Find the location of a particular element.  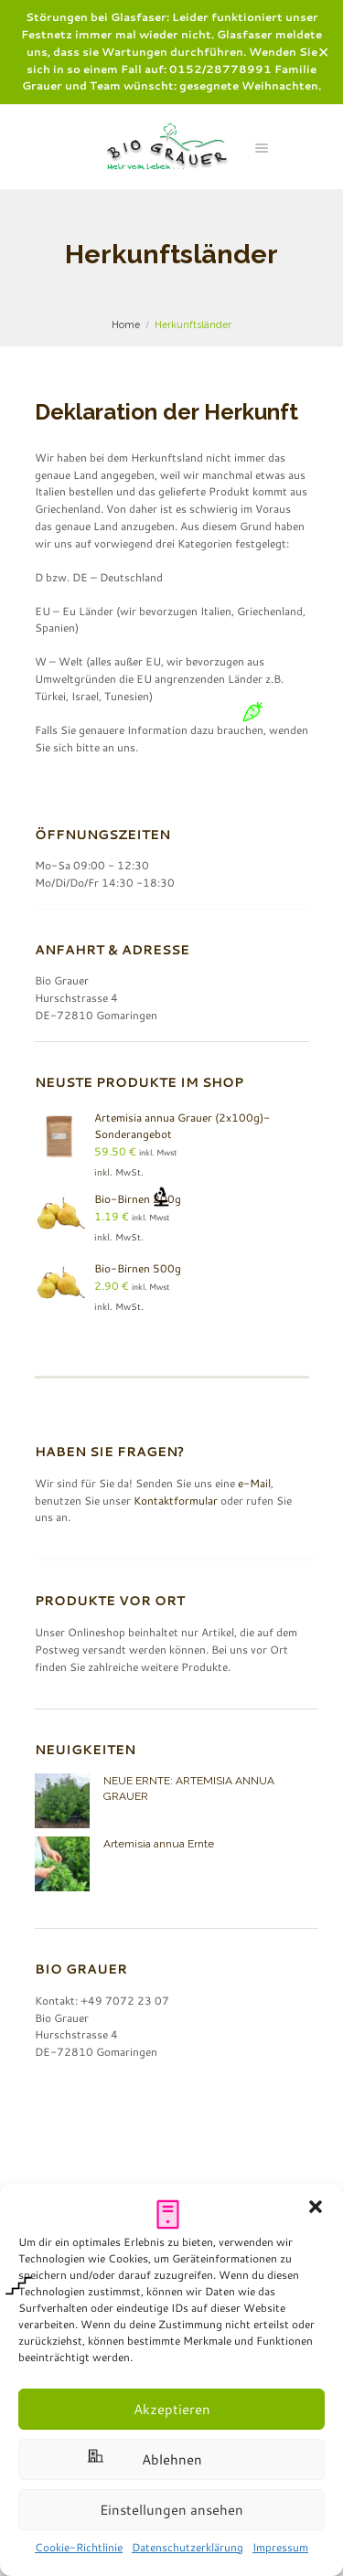

find nearby hospitals or medical facilities is located at coordinates (94, 2455).